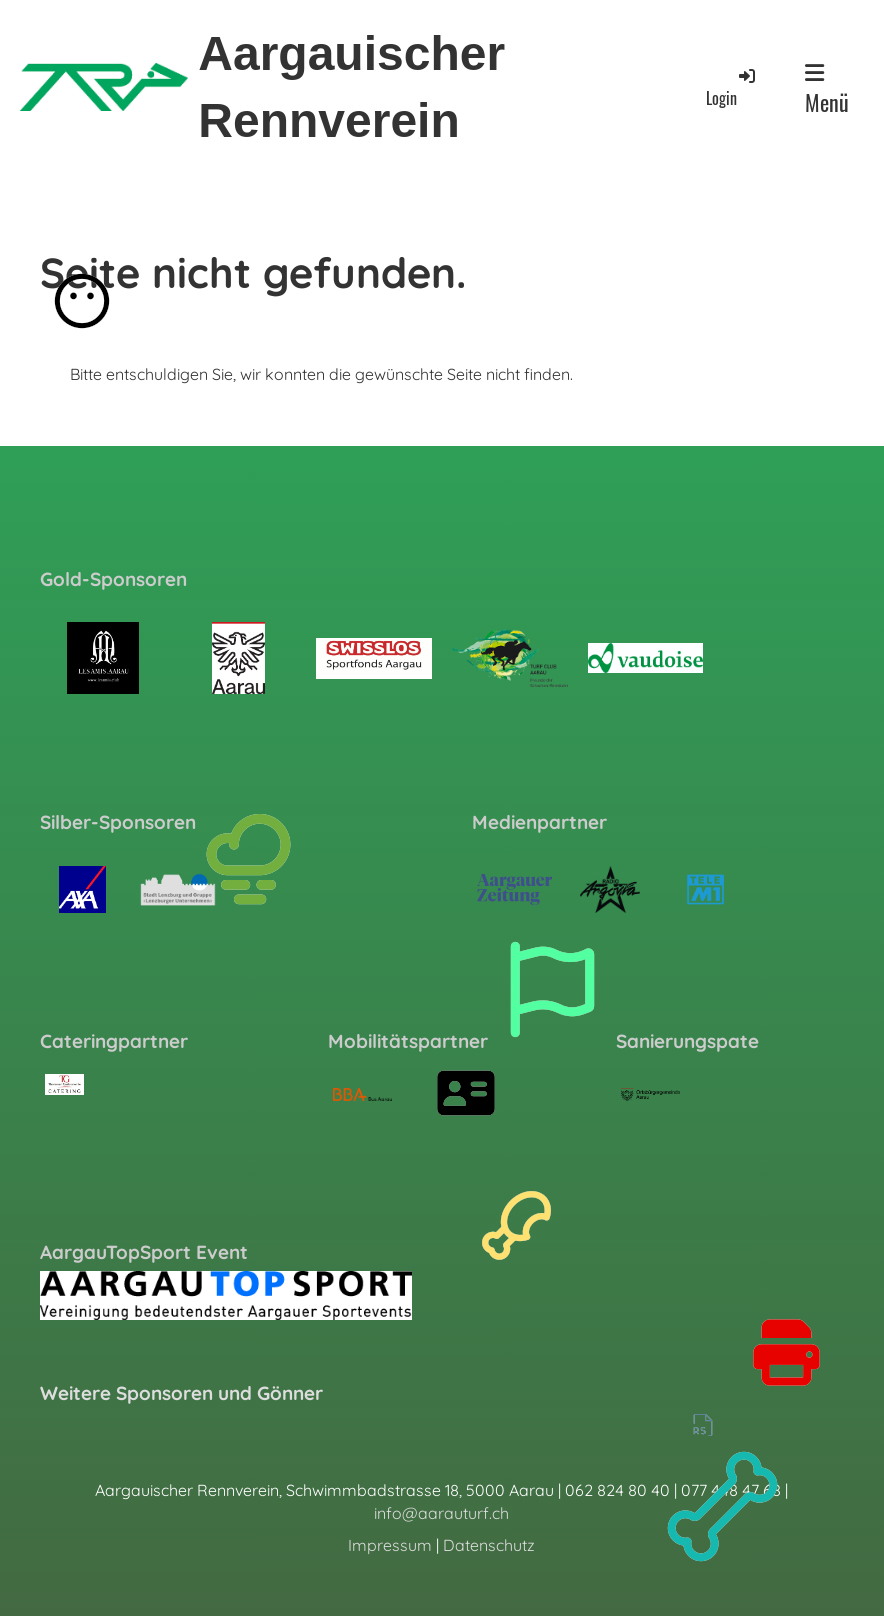 Image resolution: width=884 pixels, height=1616 pixels. Describe the element at coordinates (466, 1093) in the screenshot. I see `view contact details` at that location.